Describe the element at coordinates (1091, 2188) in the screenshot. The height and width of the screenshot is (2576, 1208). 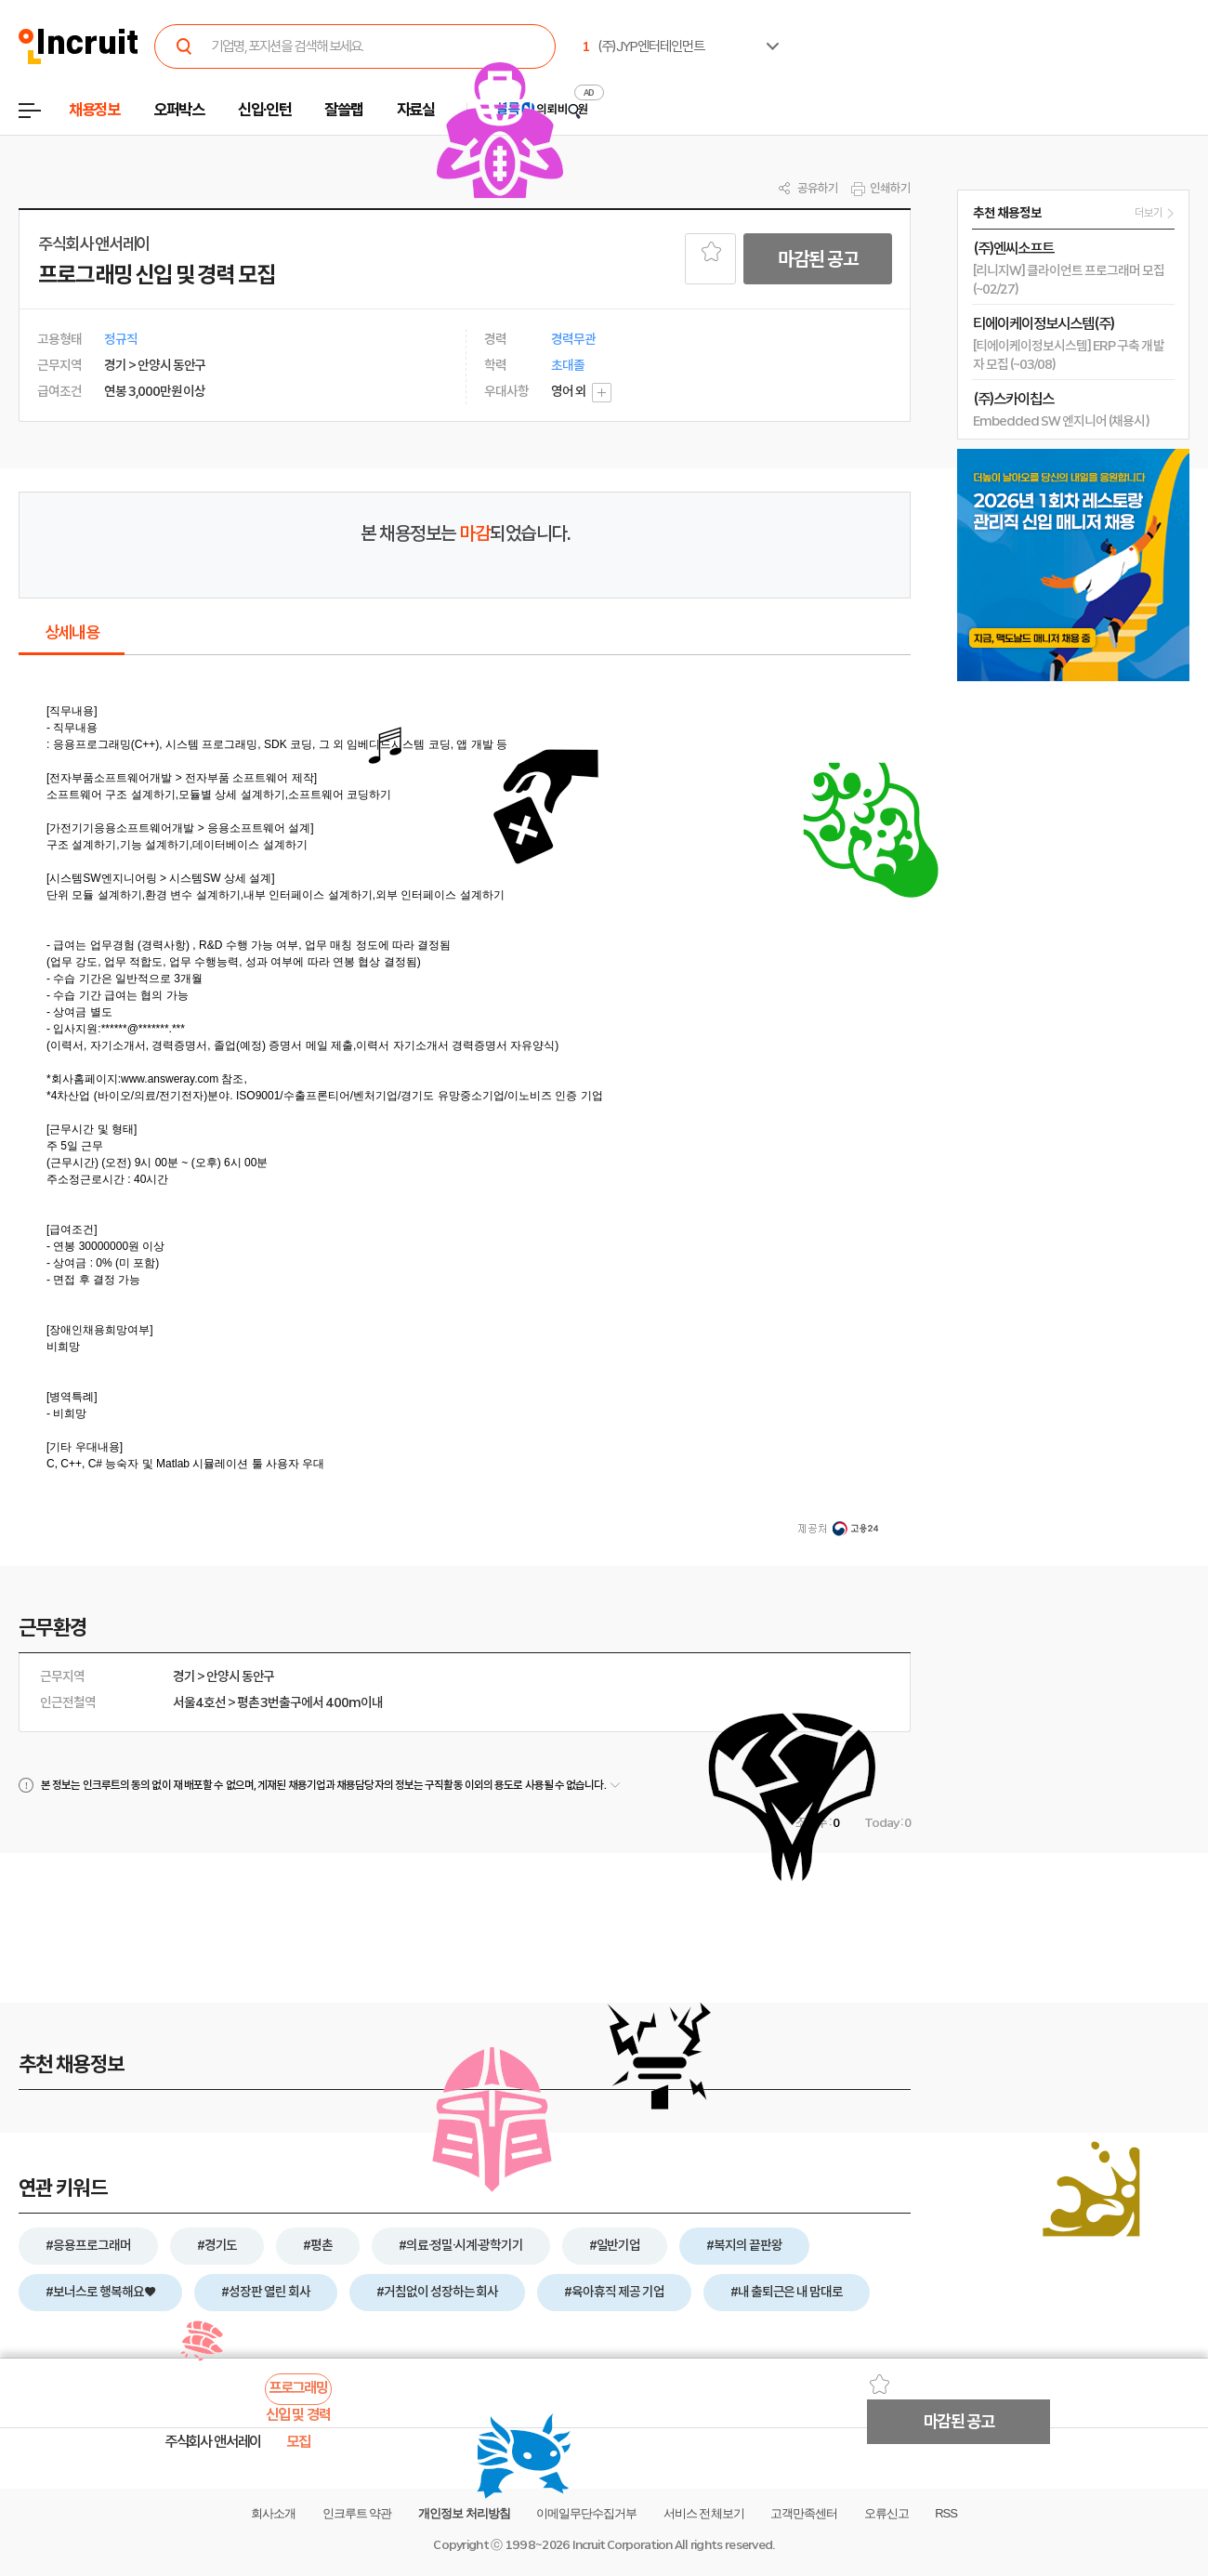
I see `indicates liquid or slime-type item in game inventory` at that location.